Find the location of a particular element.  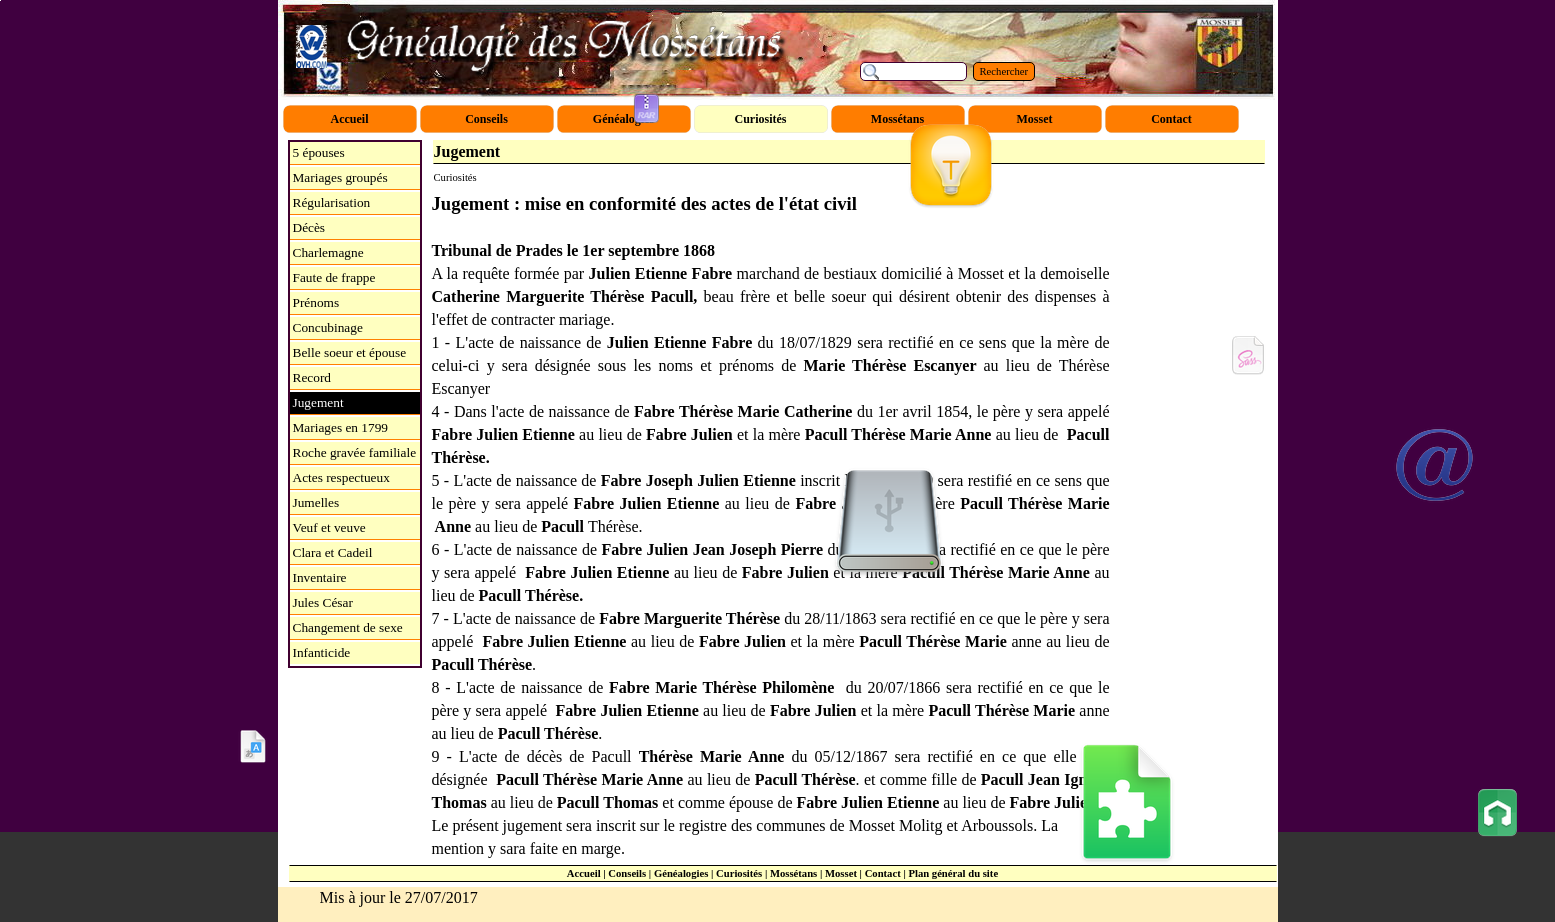

open an internet location or web shortcut is located at coordinates (1434, 464).